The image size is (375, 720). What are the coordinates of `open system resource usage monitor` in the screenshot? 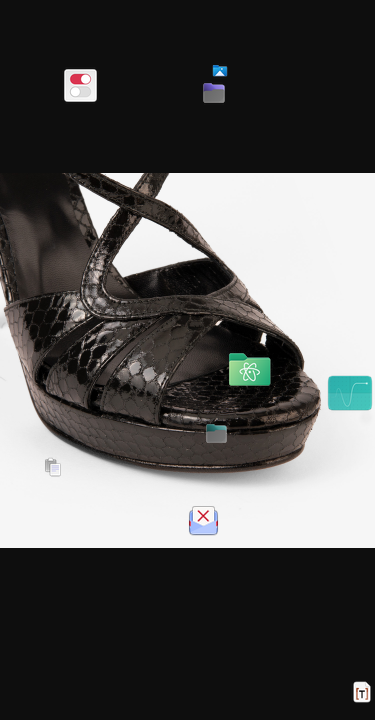 It's located at (350, 393).